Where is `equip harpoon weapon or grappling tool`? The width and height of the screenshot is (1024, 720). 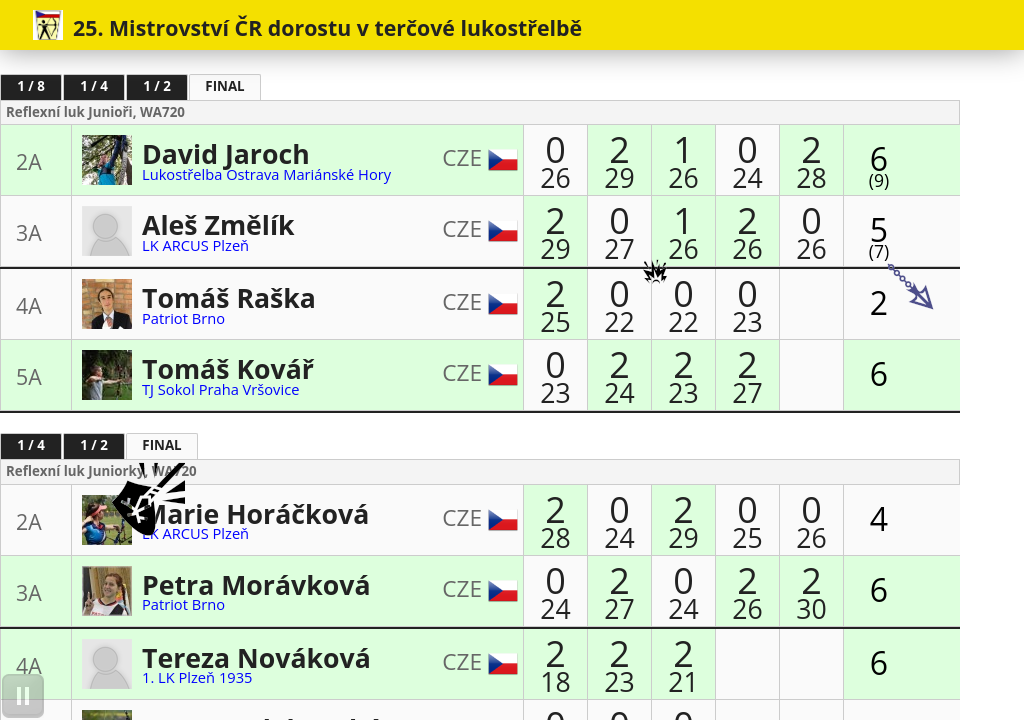 equip harpoon weapon or grappling tool is located at coordinates (910, 286).